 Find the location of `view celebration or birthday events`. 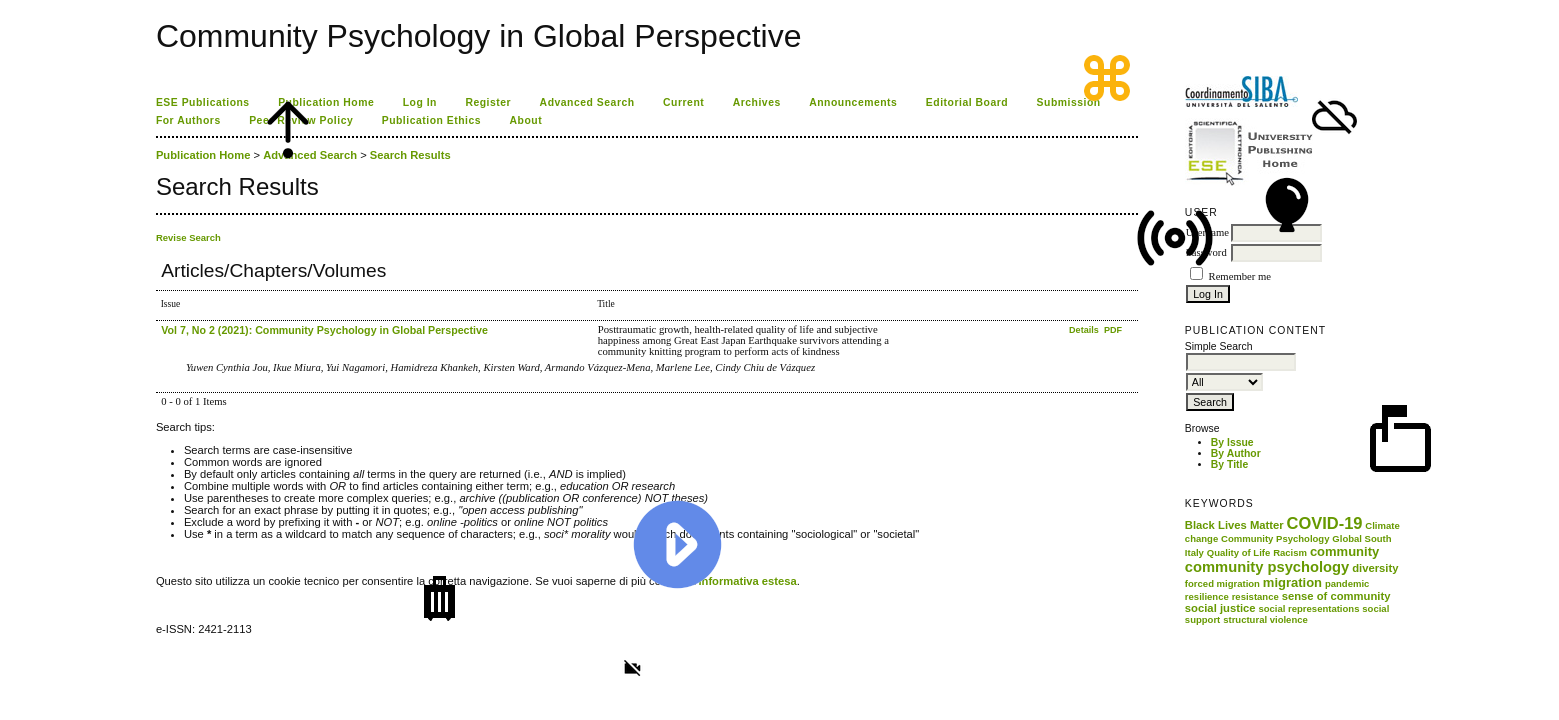

view celebration or birthday events is located at coordinates (1287, 205).